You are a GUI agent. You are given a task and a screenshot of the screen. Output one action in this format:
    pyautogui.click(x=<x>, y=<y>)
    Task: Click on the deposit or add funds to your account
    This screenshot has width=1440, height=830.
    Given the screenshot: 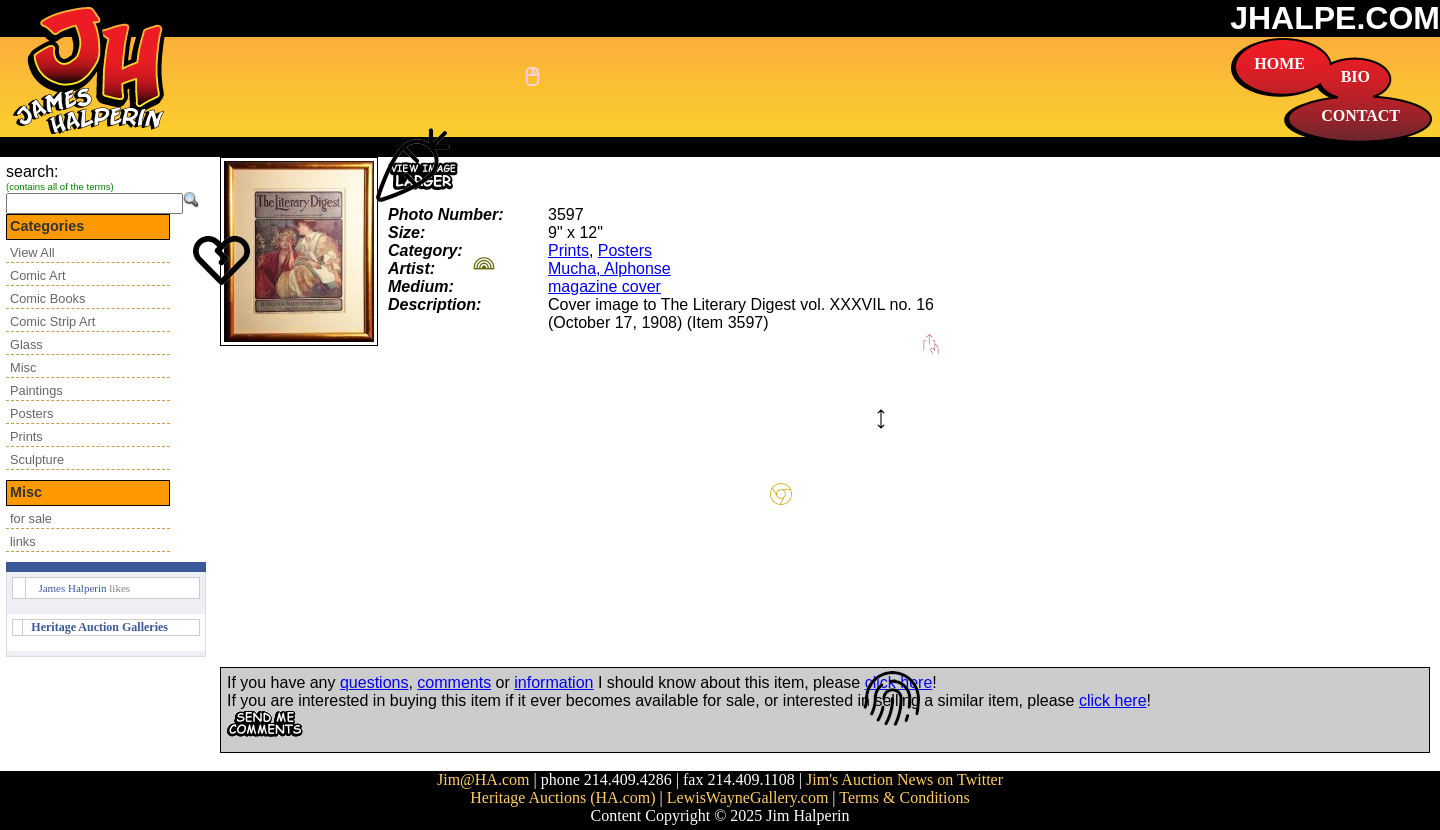 What is the action you would take?
    pyautogui.click(x=930, y=344)
    